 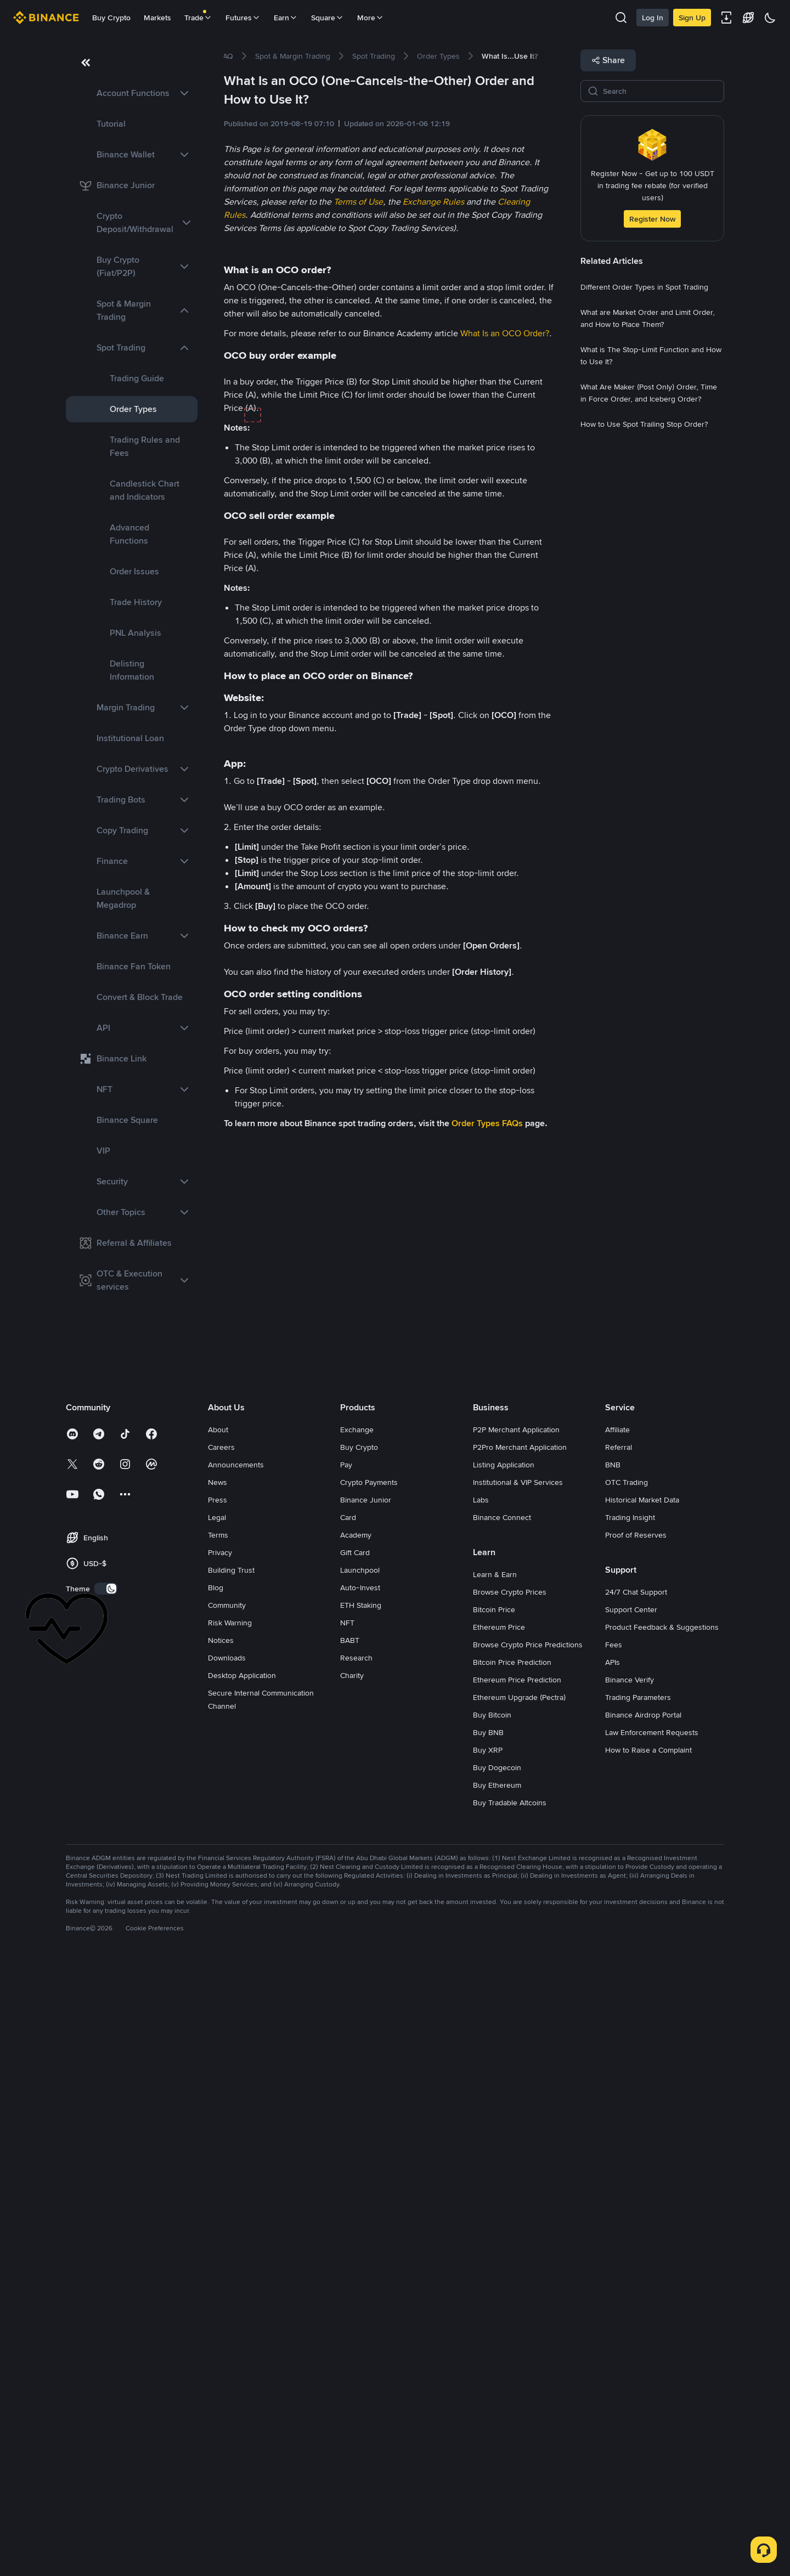 I want to click on select or define a region, so click(x=252, y=415).